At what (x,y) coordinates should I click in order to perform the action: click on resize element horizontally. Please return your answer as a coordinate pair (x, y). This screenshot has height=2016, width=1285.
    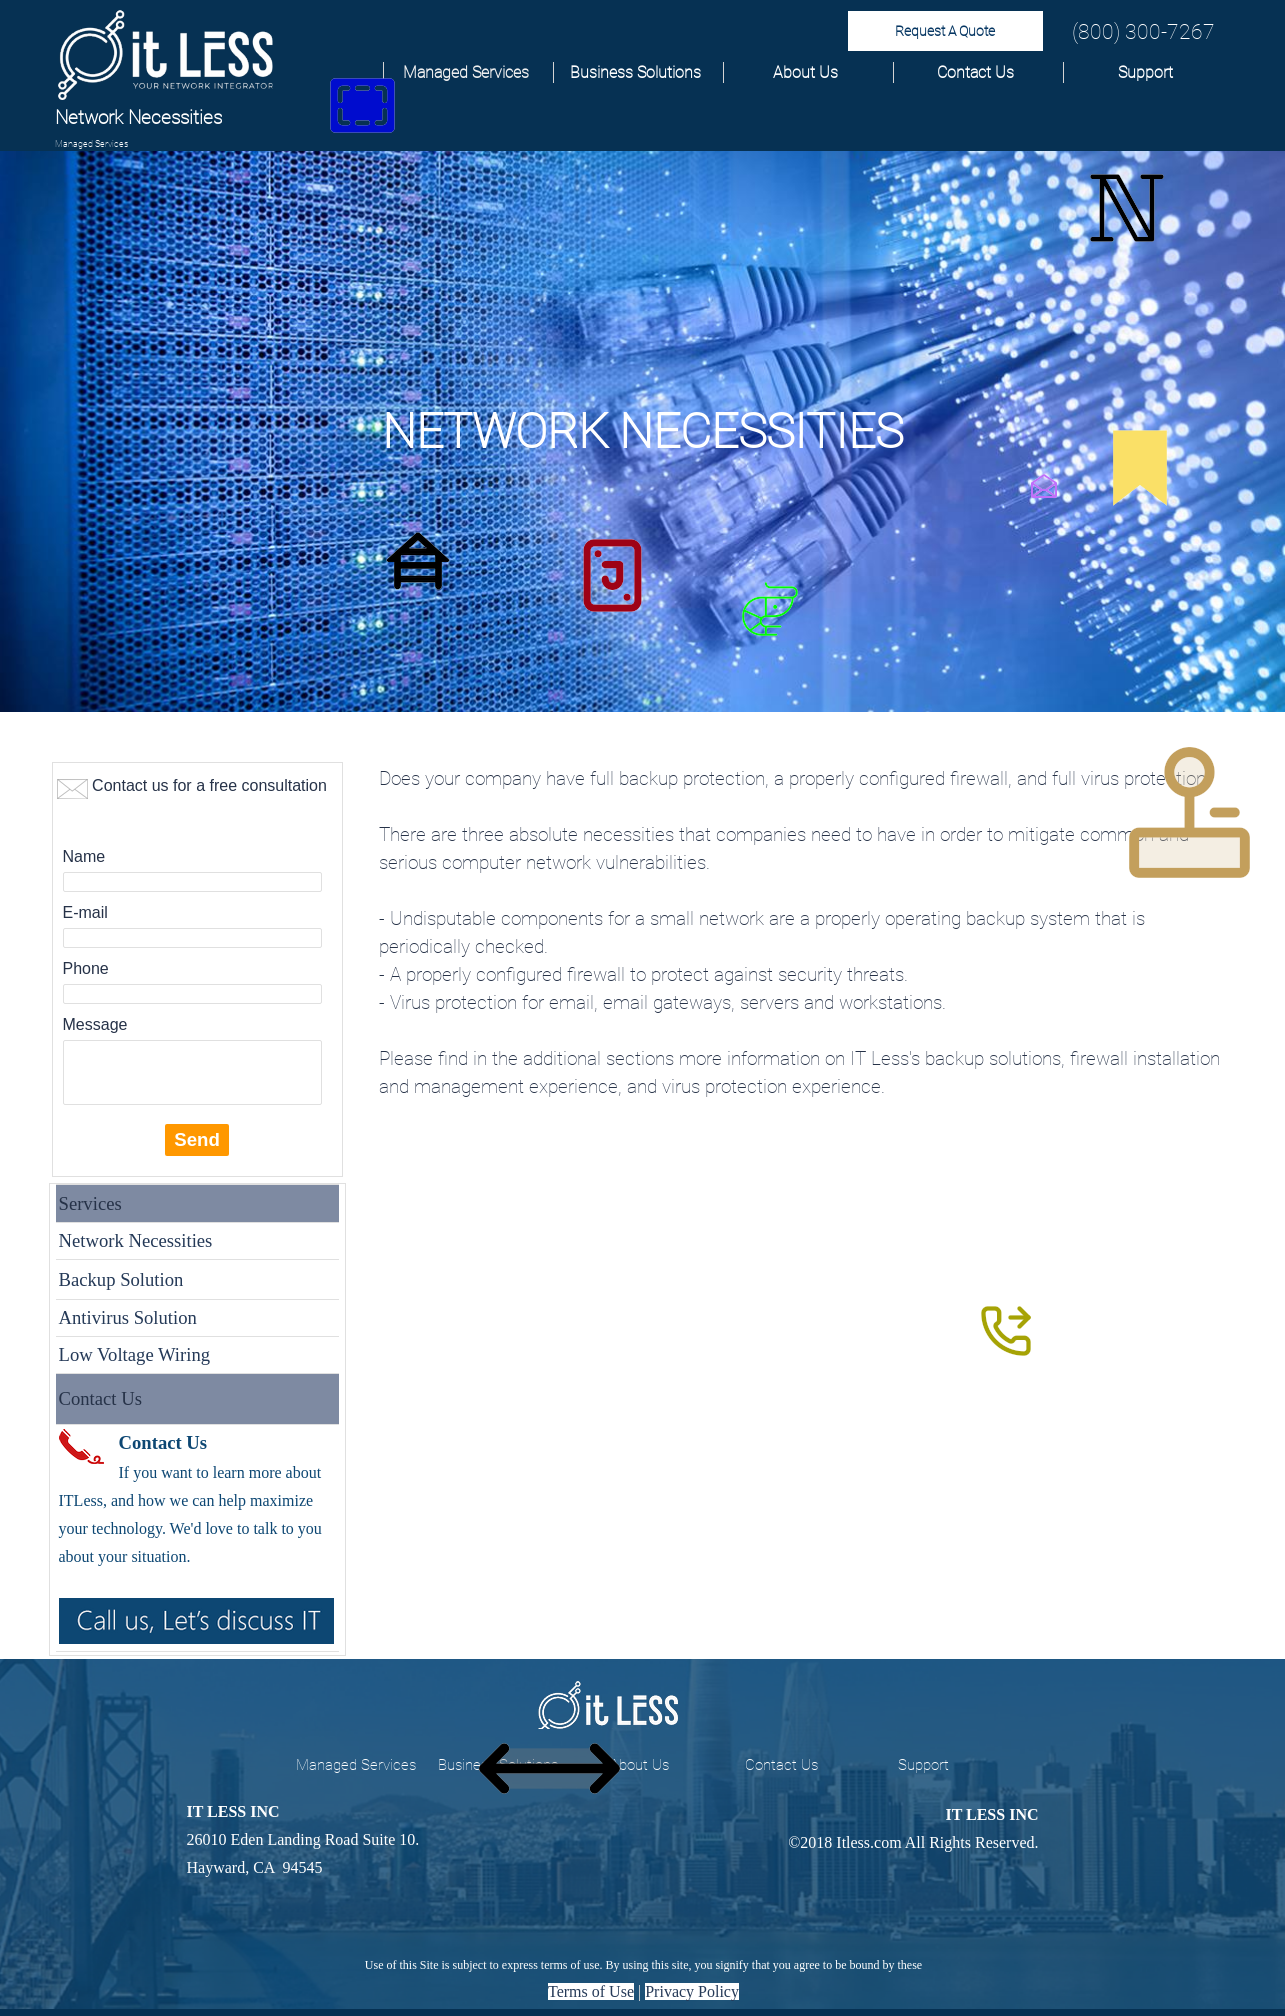
    Looking at the image, I should click on (549, 1768).